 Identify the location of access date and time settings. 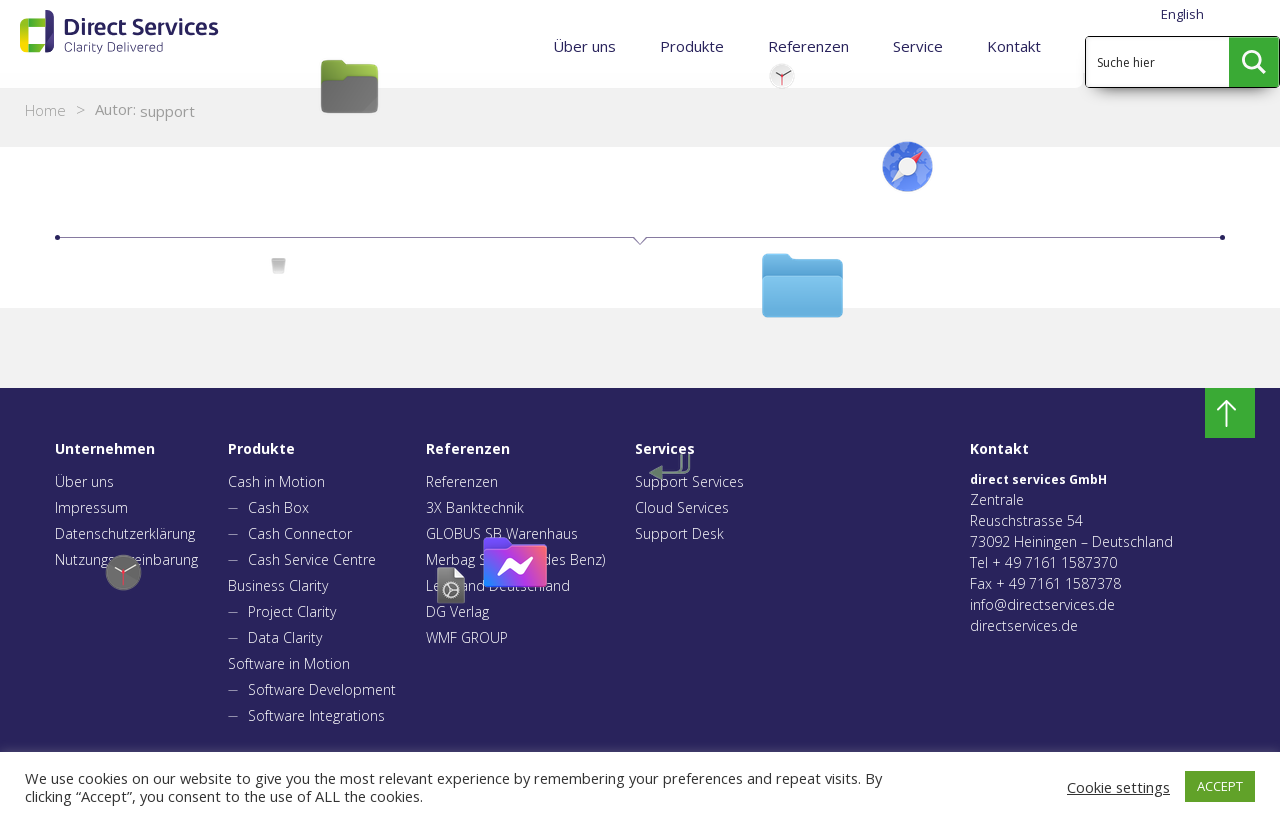
(782, 76).